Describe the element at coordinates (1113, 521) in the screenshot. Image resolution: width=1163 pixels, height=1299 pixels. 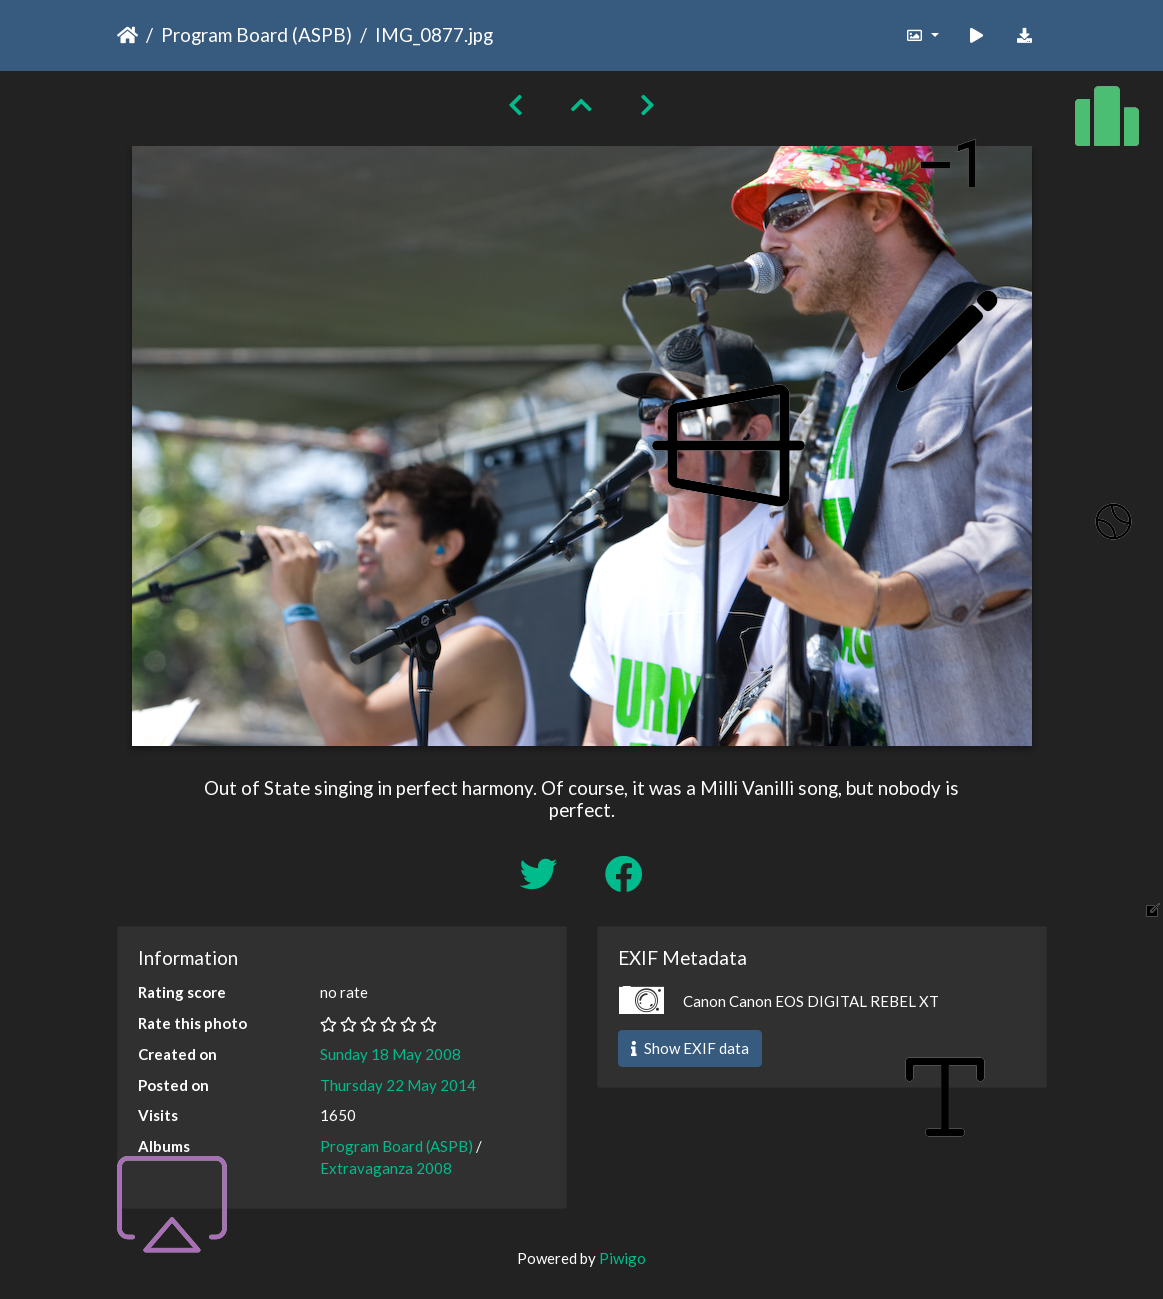
I see `access tennis or racquet sports features` at that location.